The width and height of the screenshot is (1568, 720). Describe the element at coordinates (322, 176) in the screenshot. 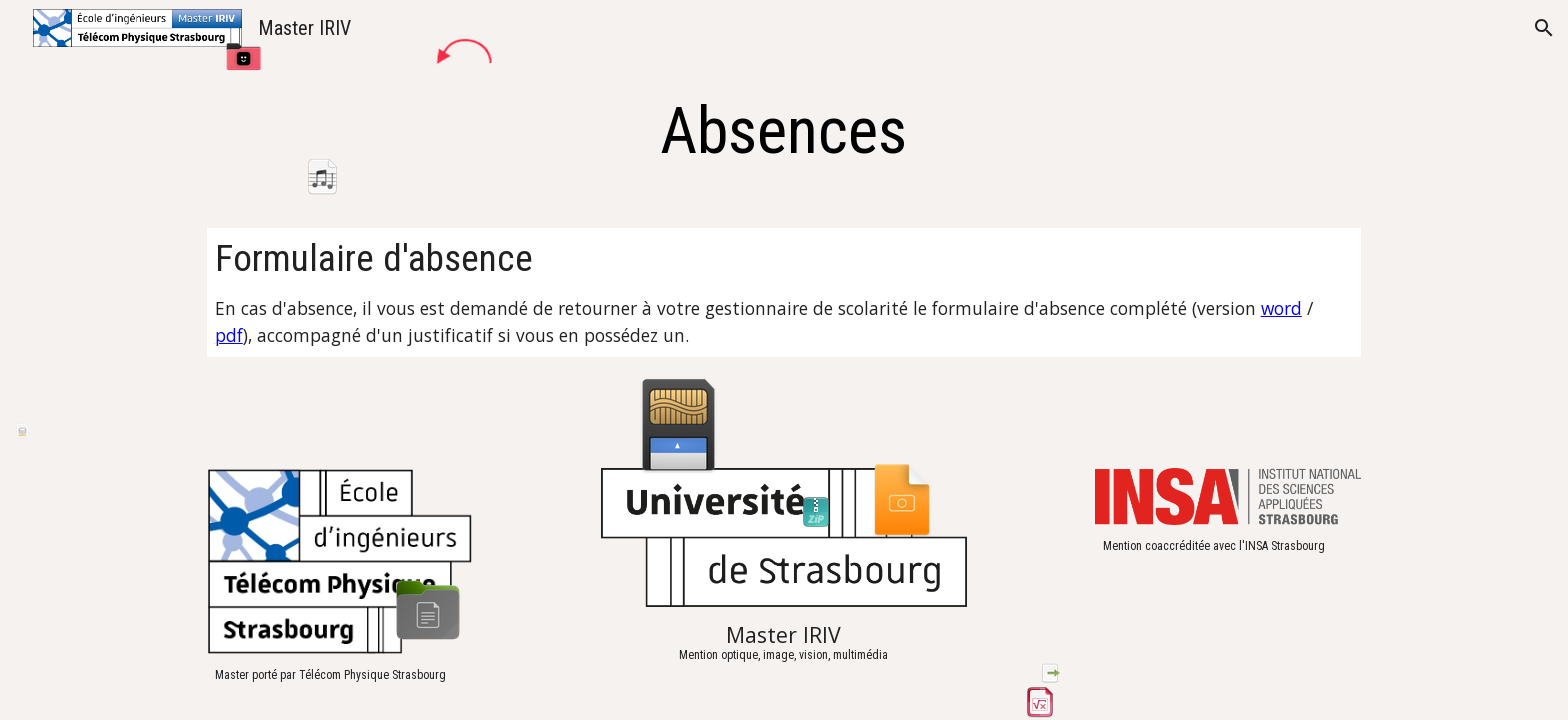

I see `an iMelody ringtone file` at that location.